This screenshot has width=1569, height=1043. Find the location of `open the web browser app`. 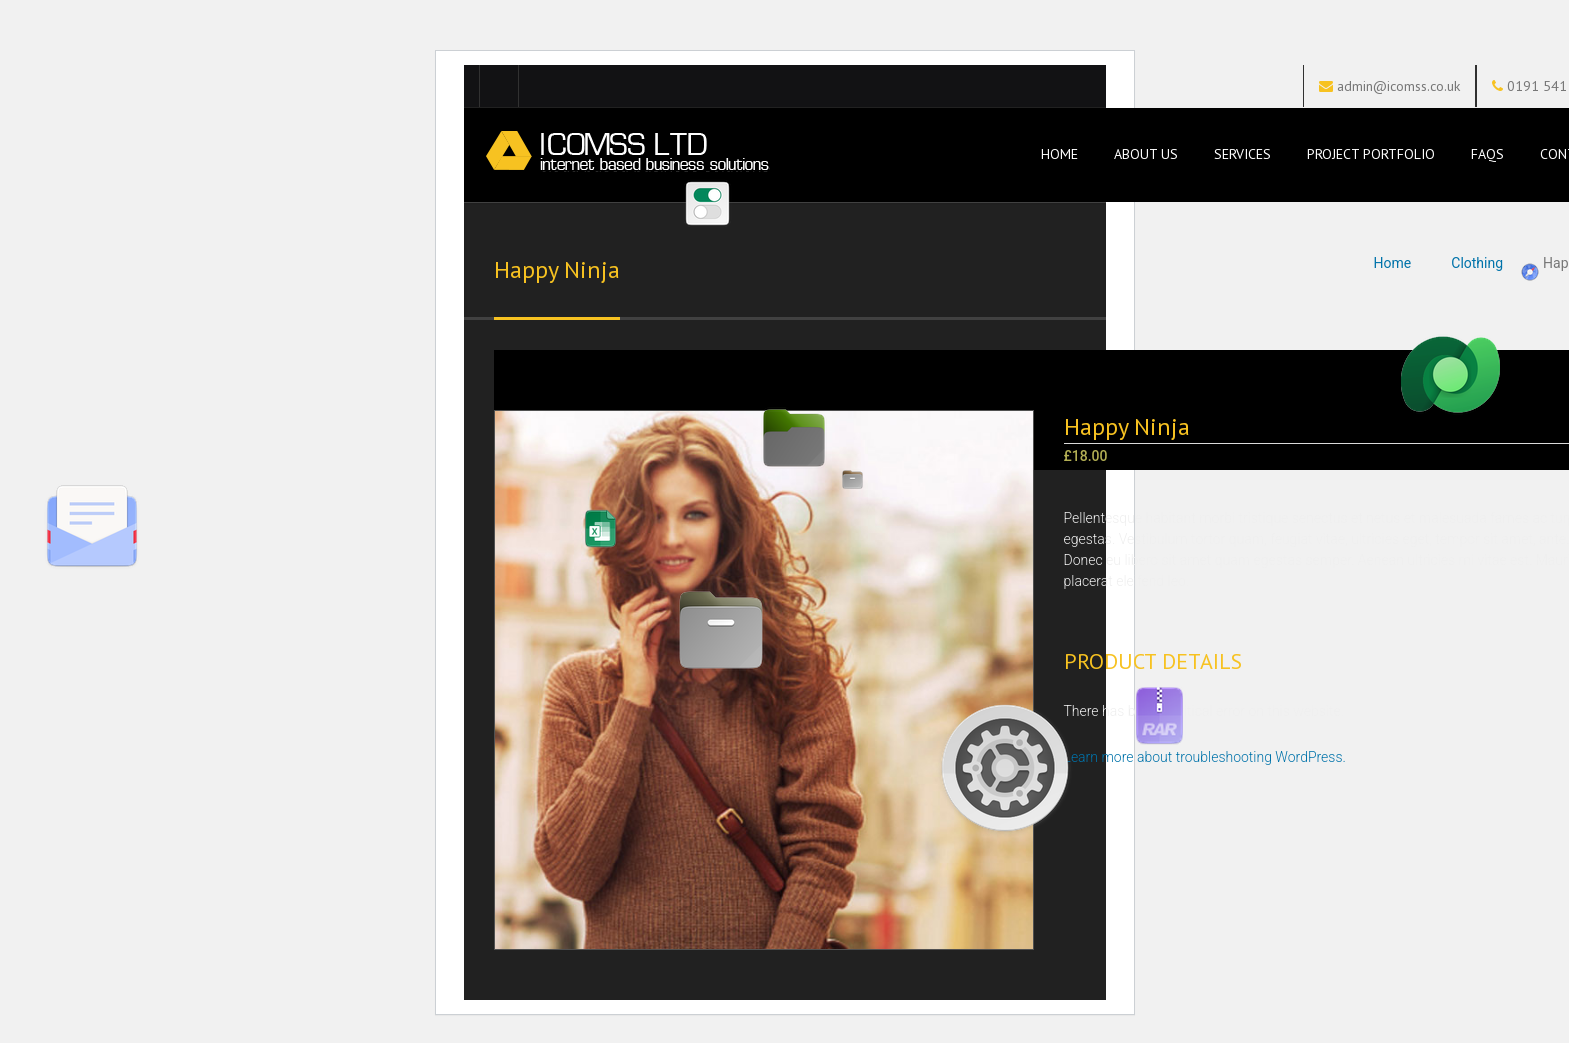

open the web browser app is located at coordinates (1530, 272).